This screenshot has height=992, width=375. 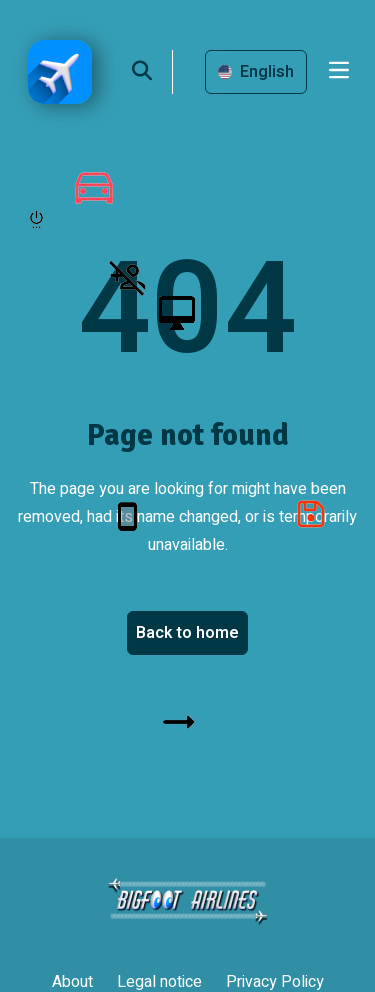 What do you see at coordinates (311, 514) in the screenshot?
I see `save current file or document` at bounding box center [311, 514].